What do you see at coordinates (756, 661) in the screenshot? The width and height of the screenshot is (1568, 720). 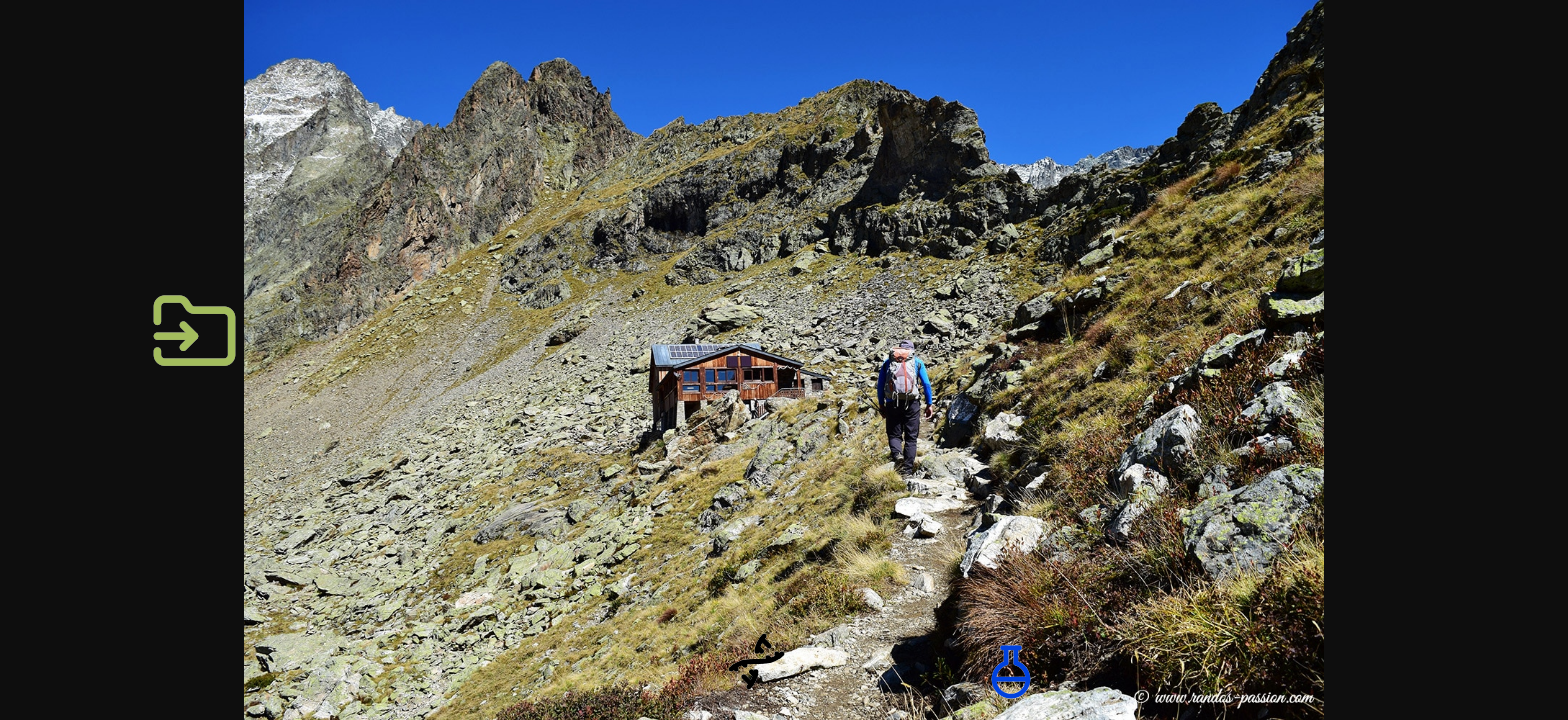 I see `access genetic or DNA-related information` at bounding box center [756, 661].